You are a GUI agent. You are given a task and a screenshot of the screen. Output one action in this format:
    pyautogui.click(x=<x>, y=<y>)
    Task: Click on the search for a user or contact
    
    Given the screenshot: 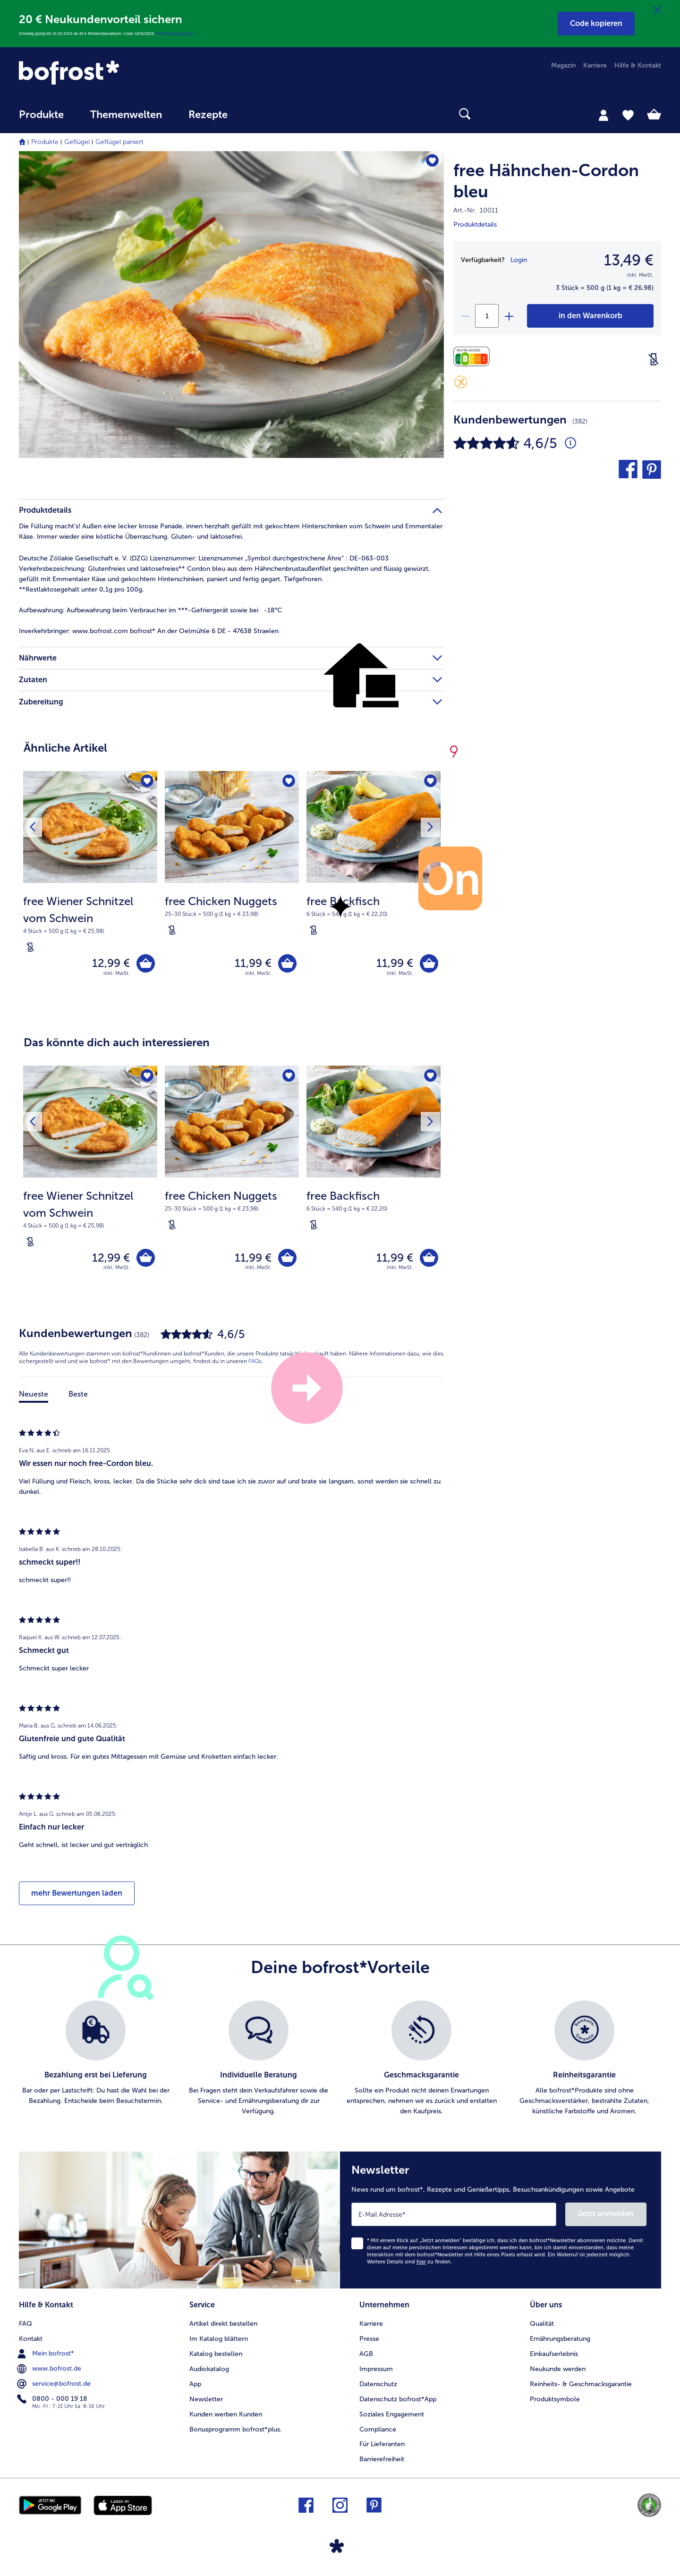 What is the action you would take?
    pyautogui.click(x=121, y=1968)
    